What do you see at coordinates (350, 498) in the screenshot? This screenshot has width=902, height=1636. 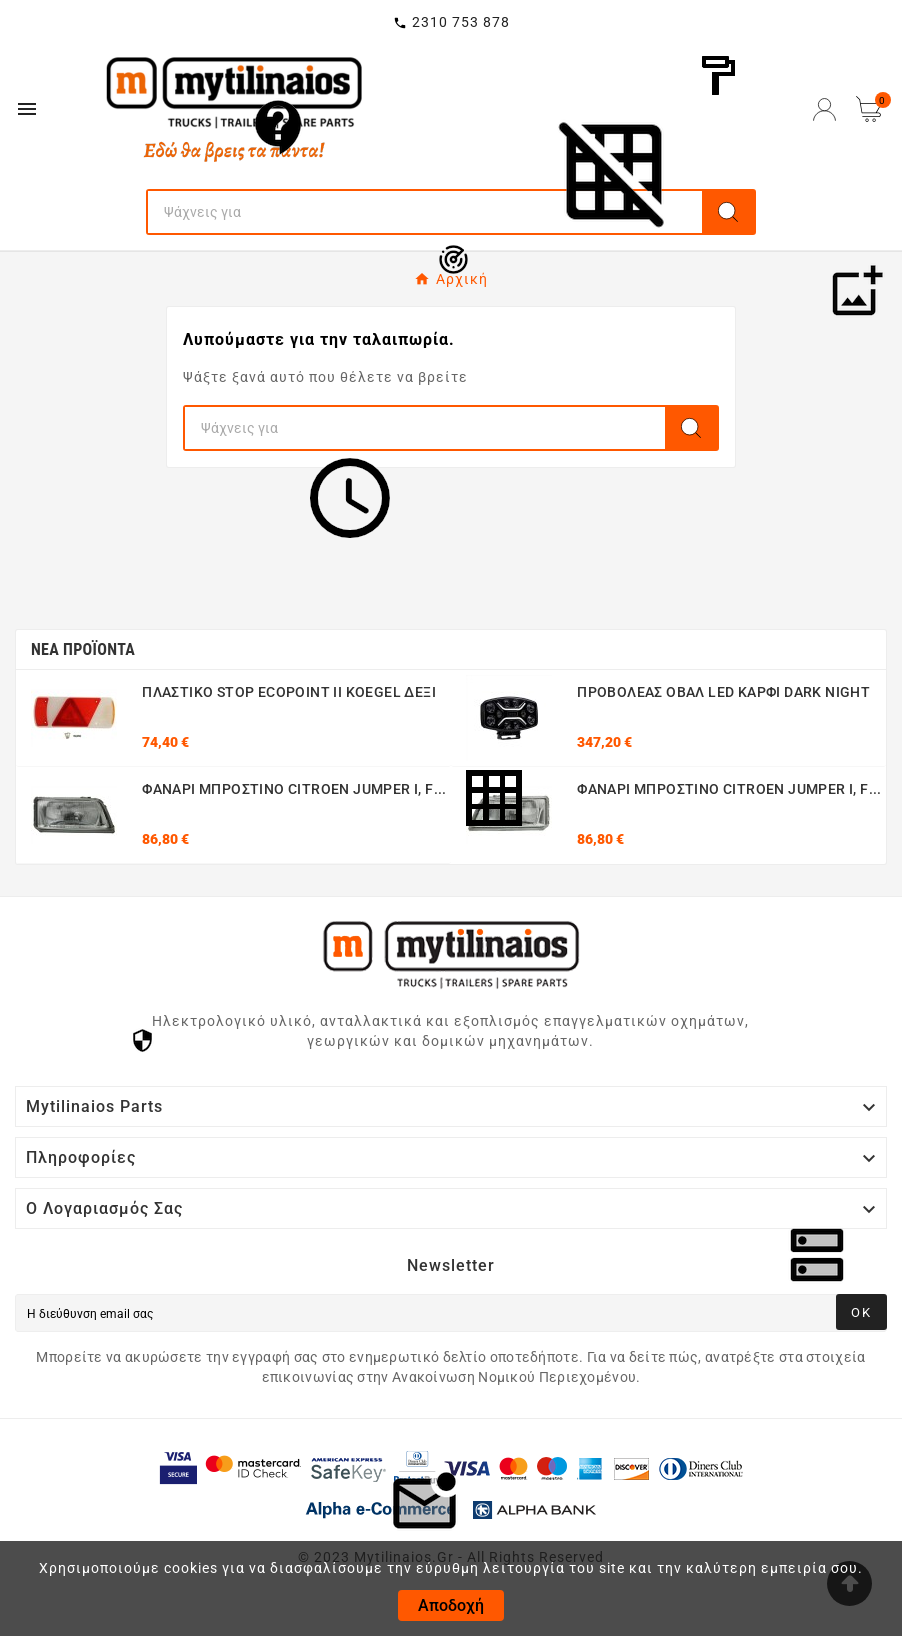 I see `view time or clock settings` at bounding box center [350, 498].